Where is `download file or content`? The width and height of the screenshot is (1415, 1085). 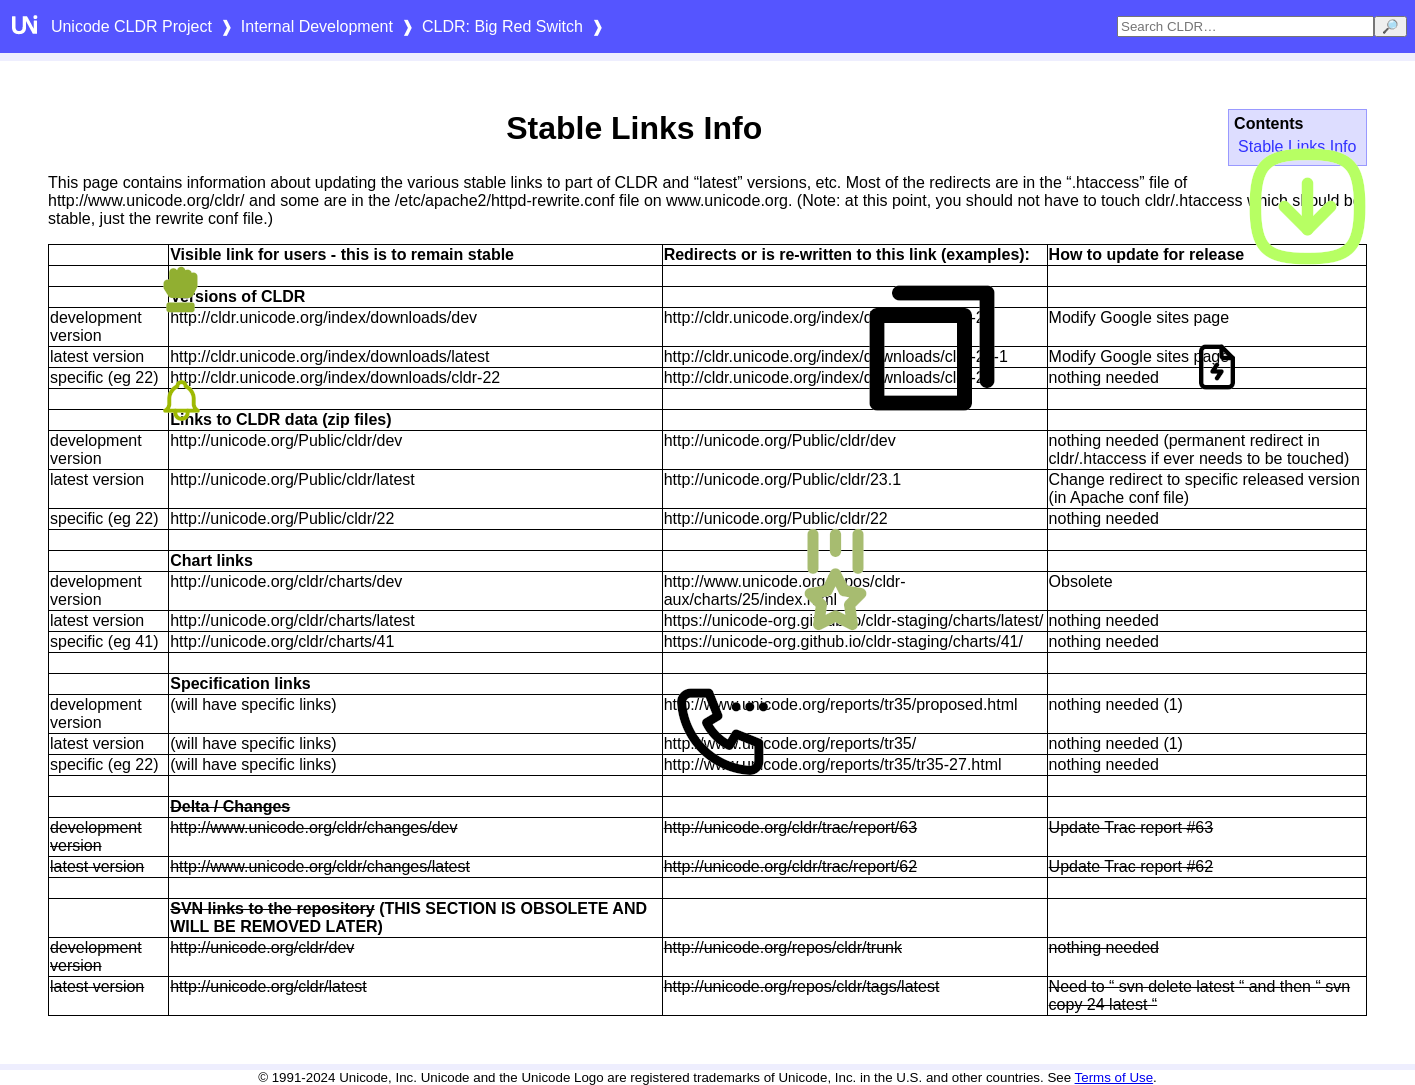
download file or content is located at coordinates (1307, 206).